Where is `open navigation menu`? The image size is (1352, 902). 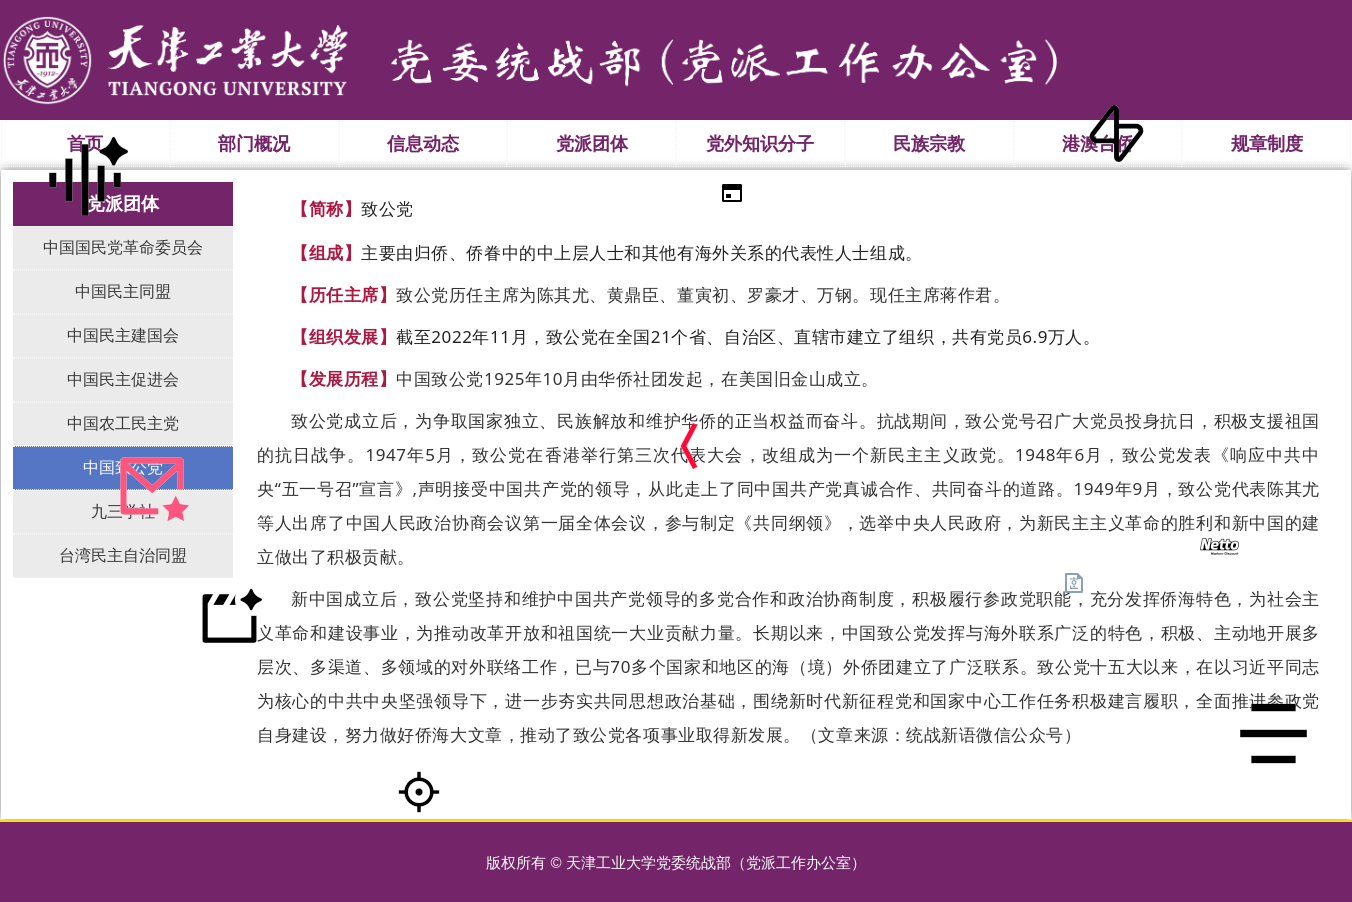 open navigation menu is located at coordinates (1273, 733).